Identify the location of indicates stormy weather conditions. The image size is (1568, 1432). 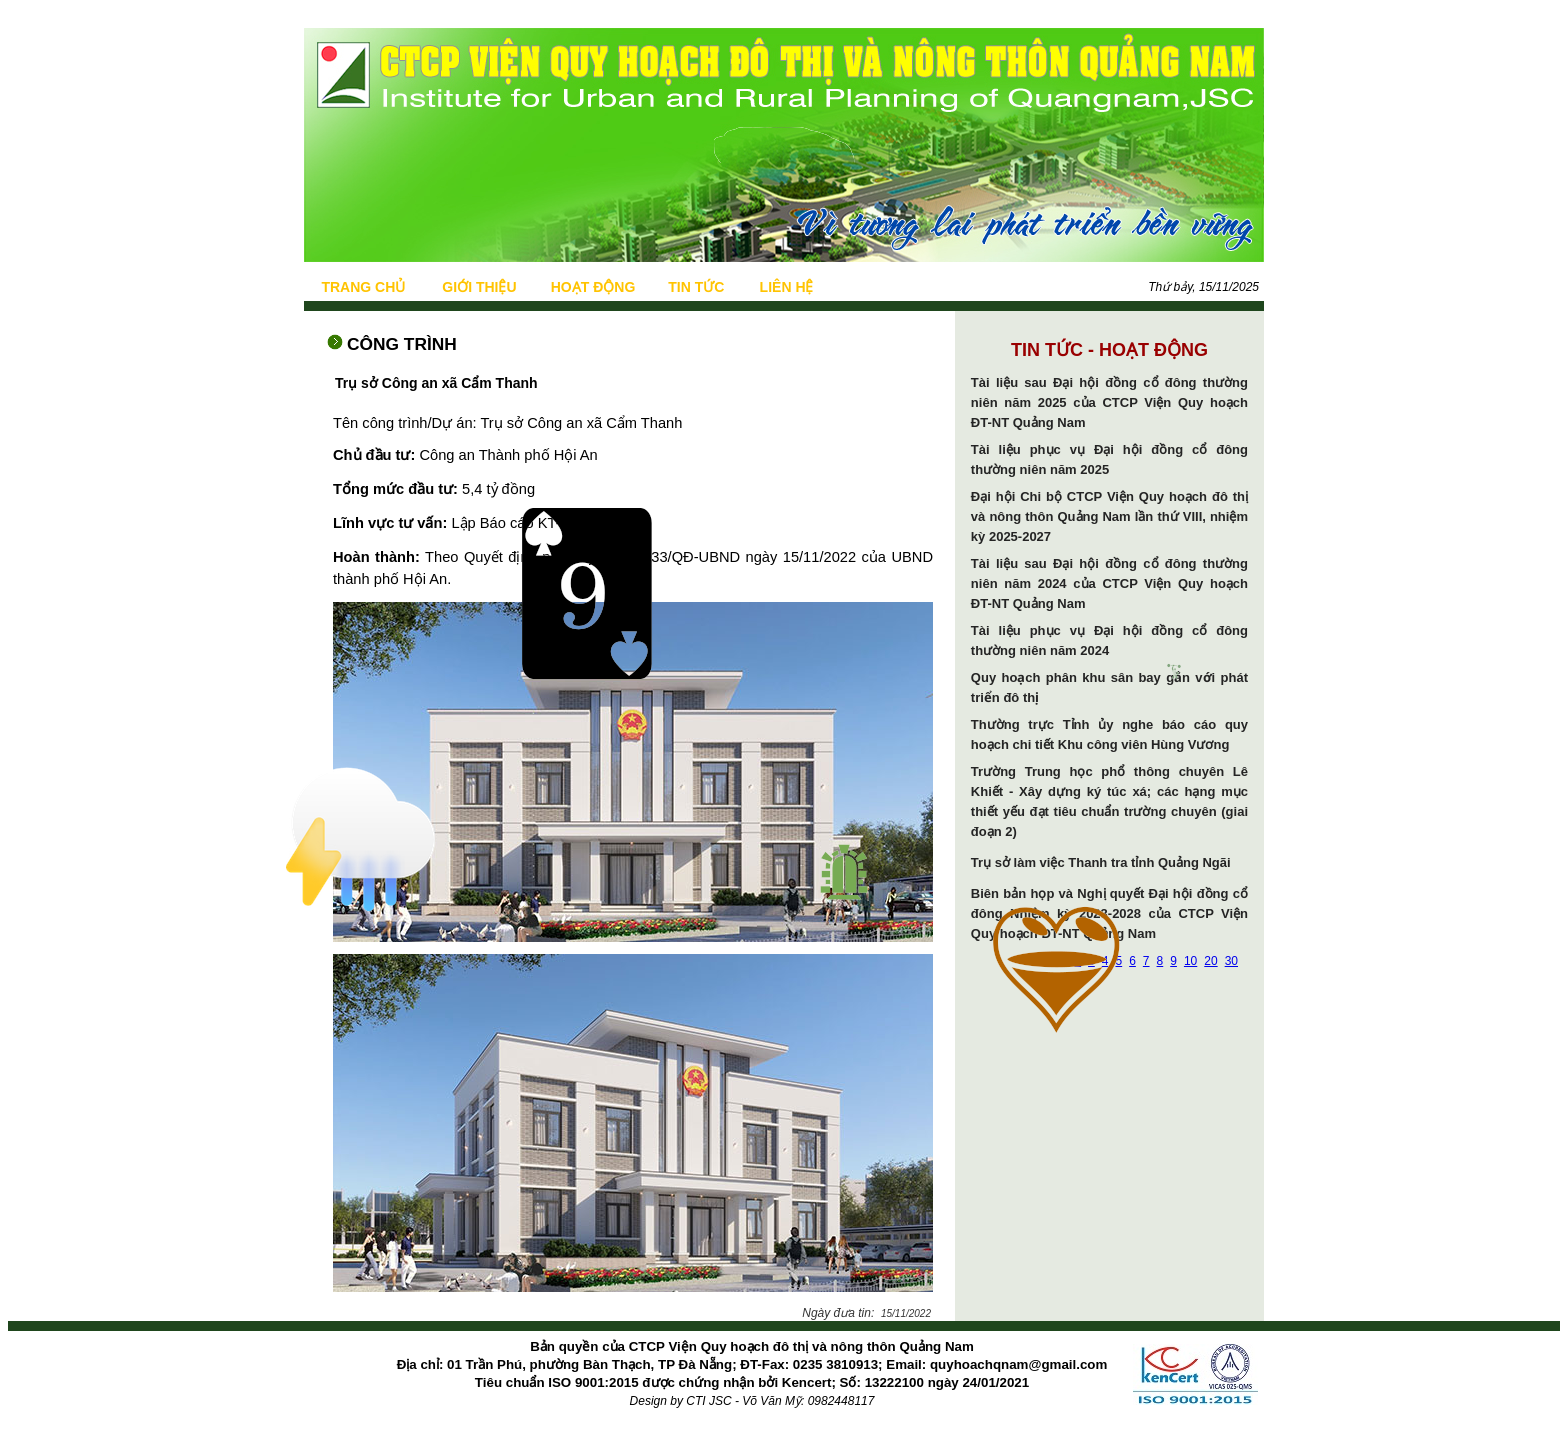
(360, 839).